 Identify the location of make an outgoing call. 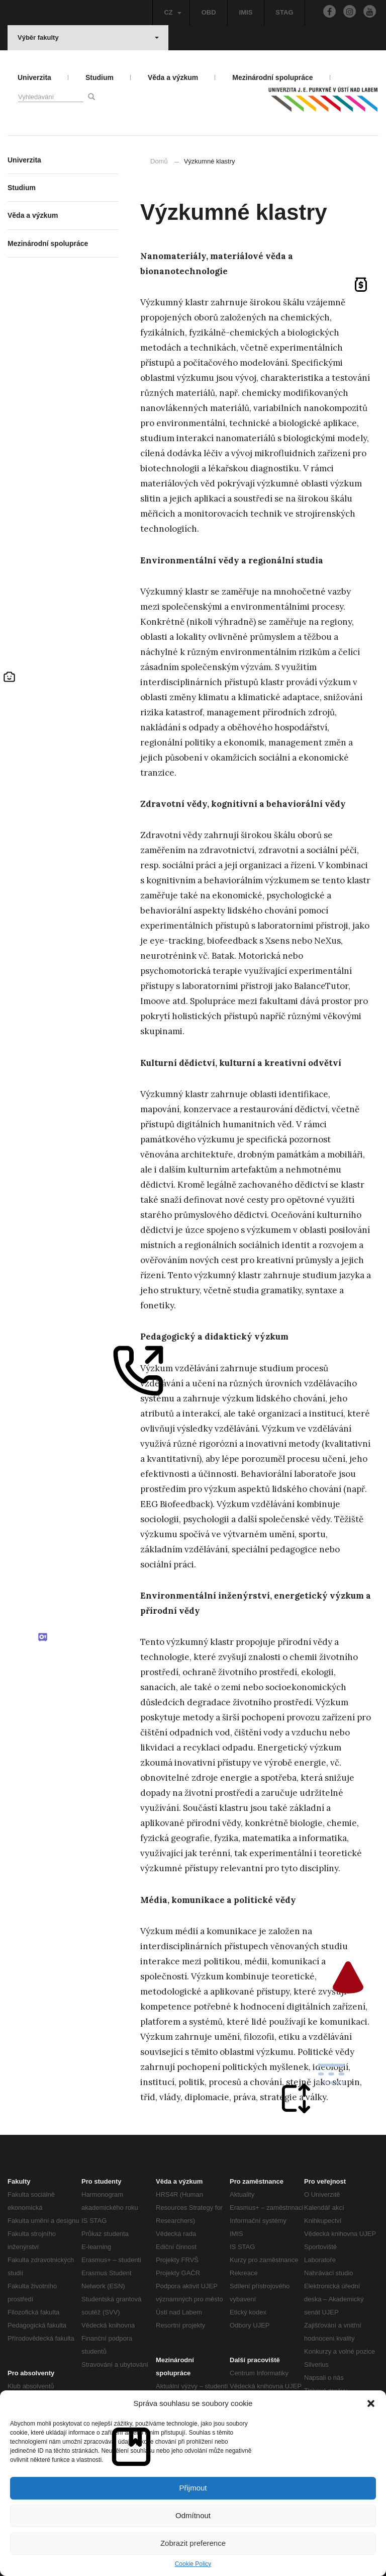
(138, 1371).